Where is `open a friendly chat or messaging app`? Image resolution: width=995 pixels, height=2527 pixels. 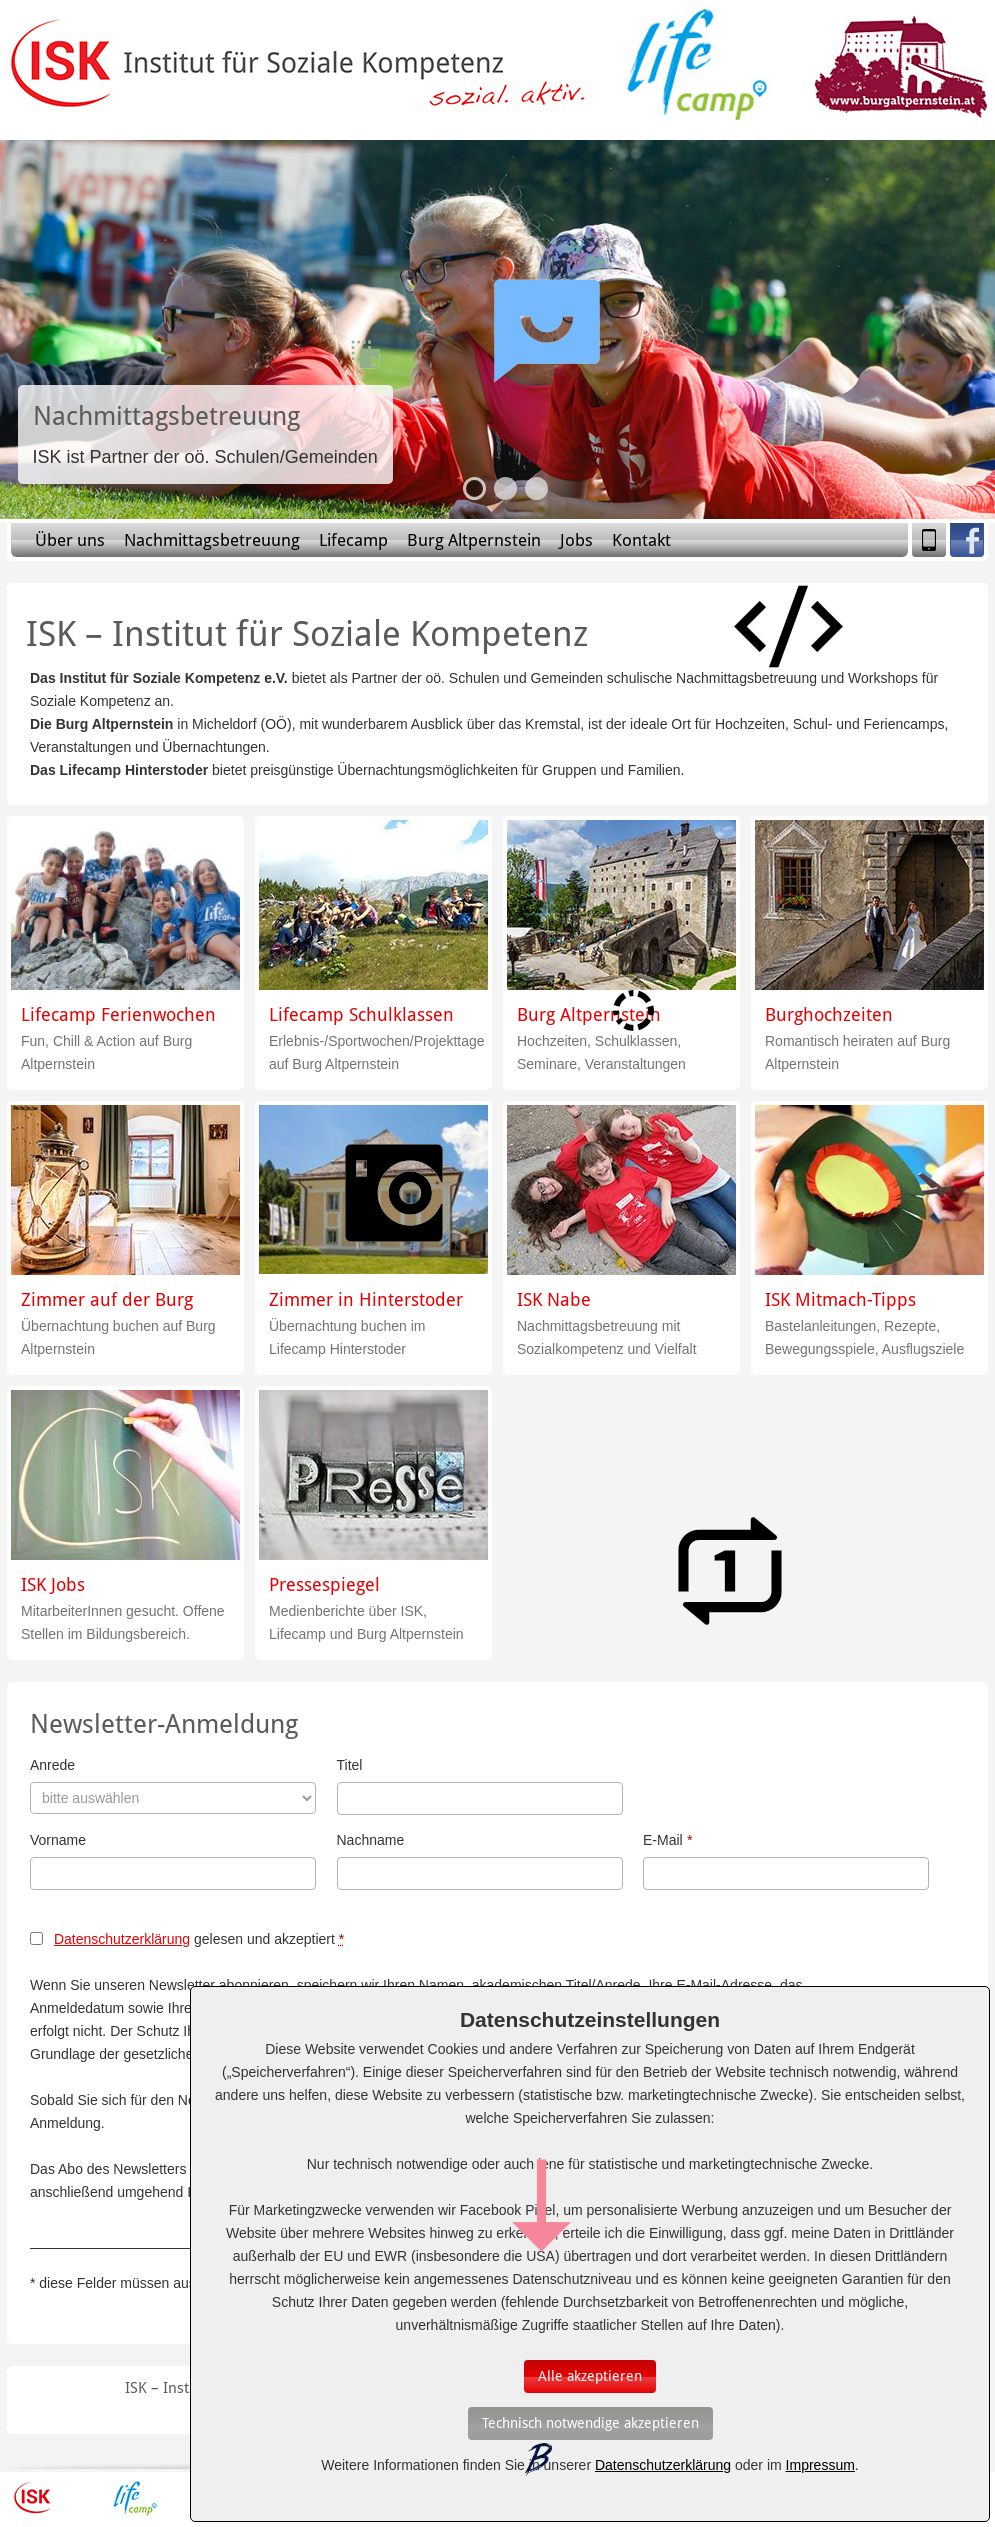 open a friendly chat or messaging app is located at coordinates (547, 327).